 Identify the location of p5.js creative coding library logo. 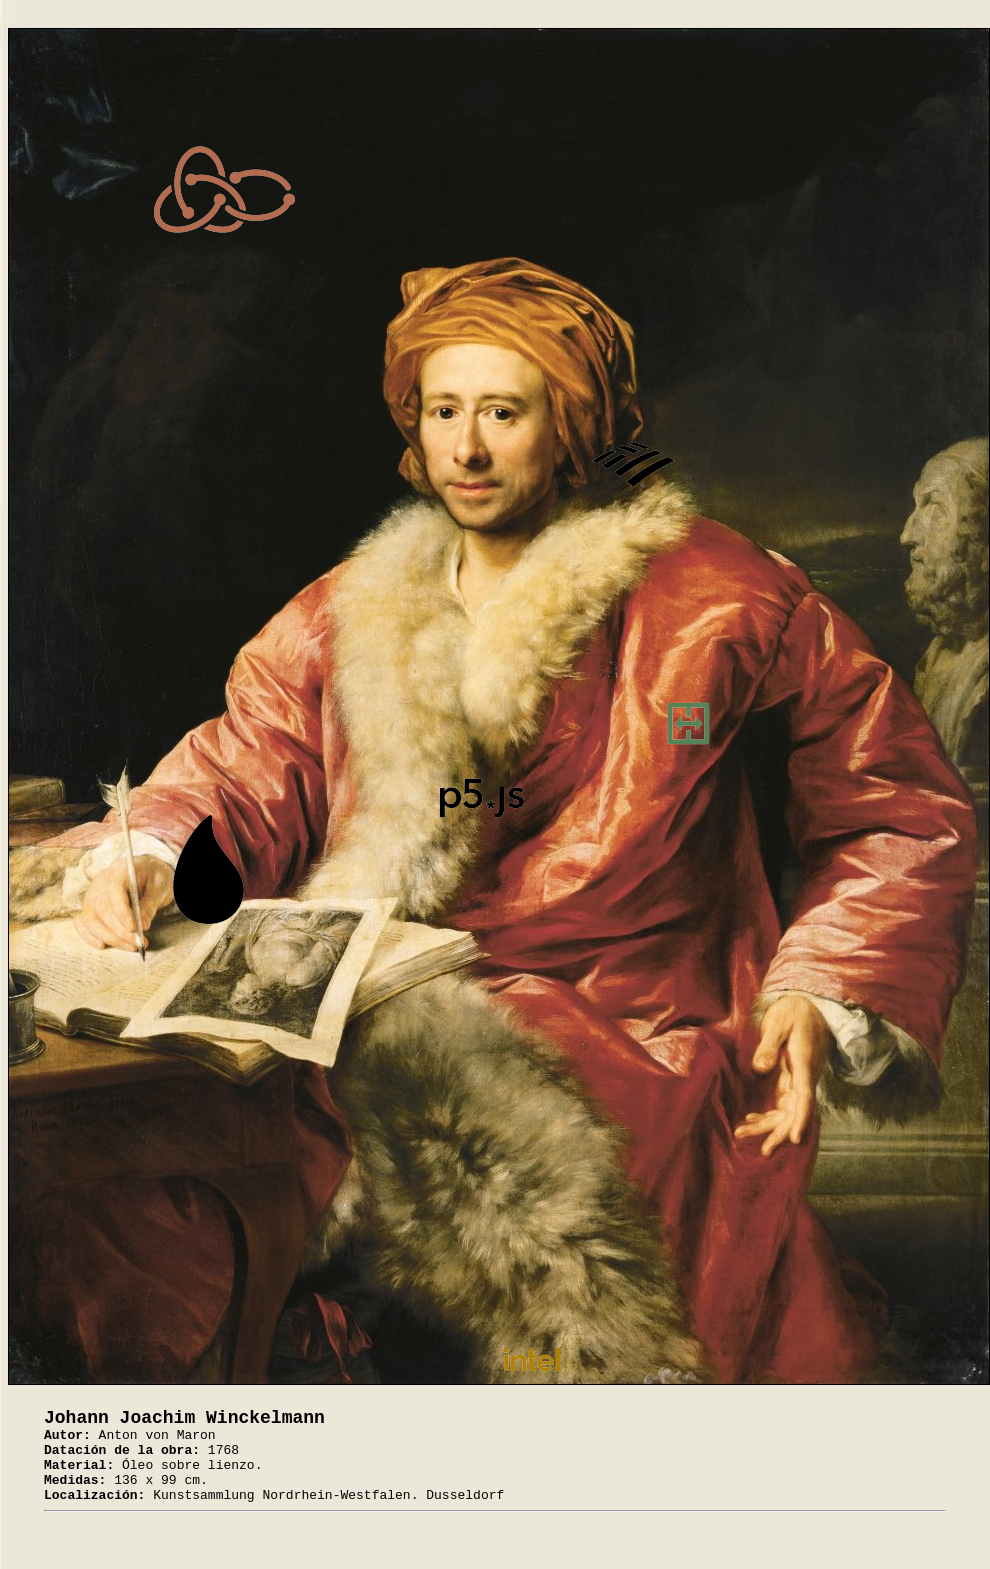
(482, 798).